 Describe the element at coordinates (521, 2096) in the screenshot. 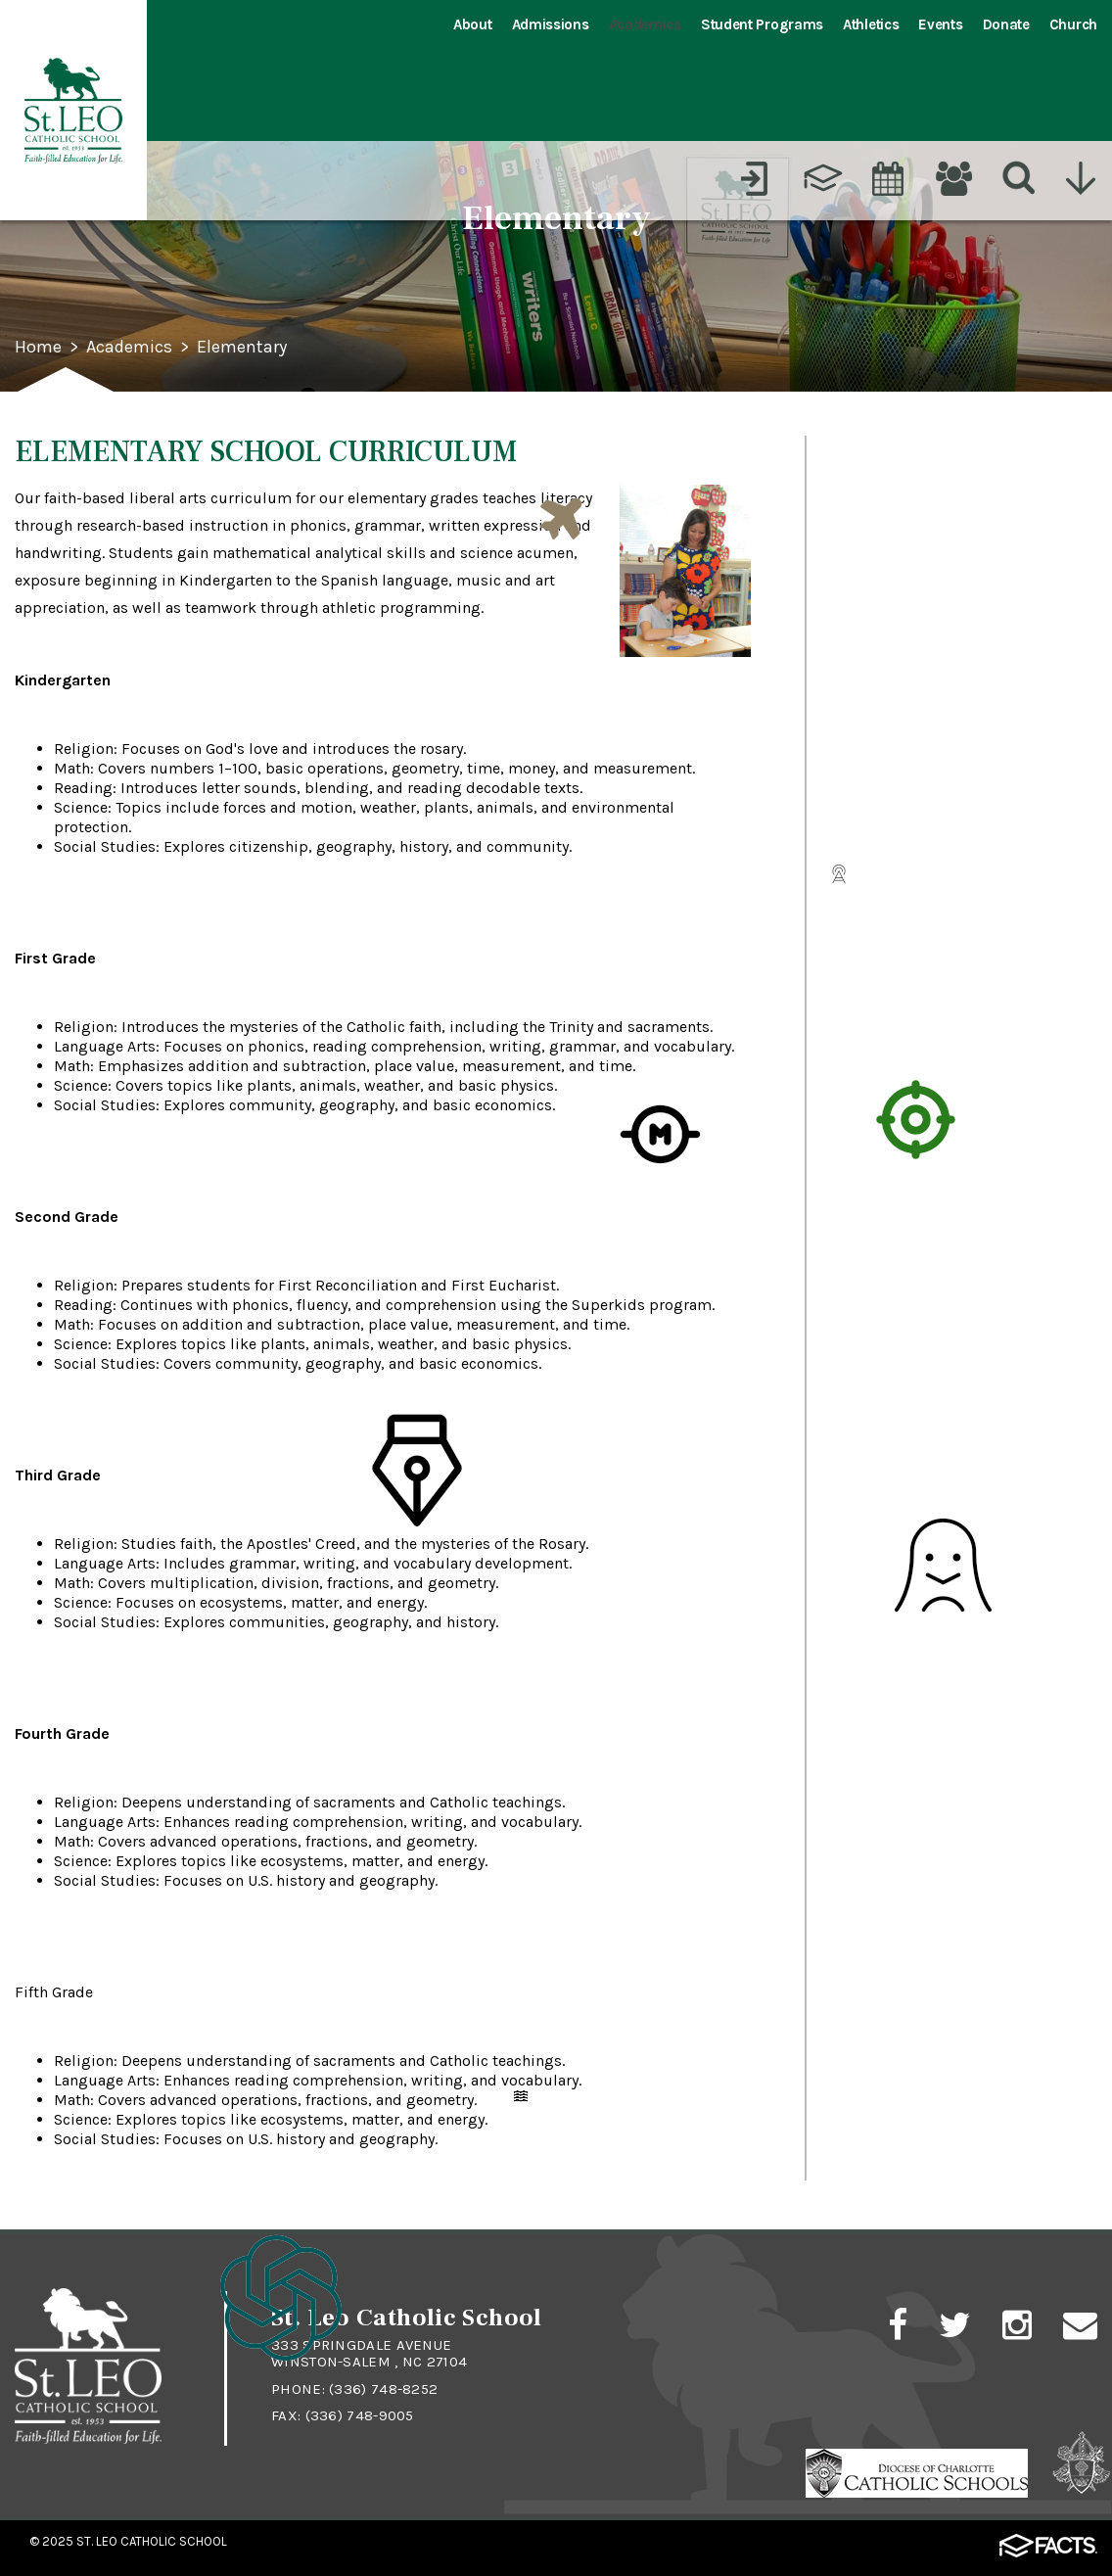

I see `indicates water-related content or features` at that location.